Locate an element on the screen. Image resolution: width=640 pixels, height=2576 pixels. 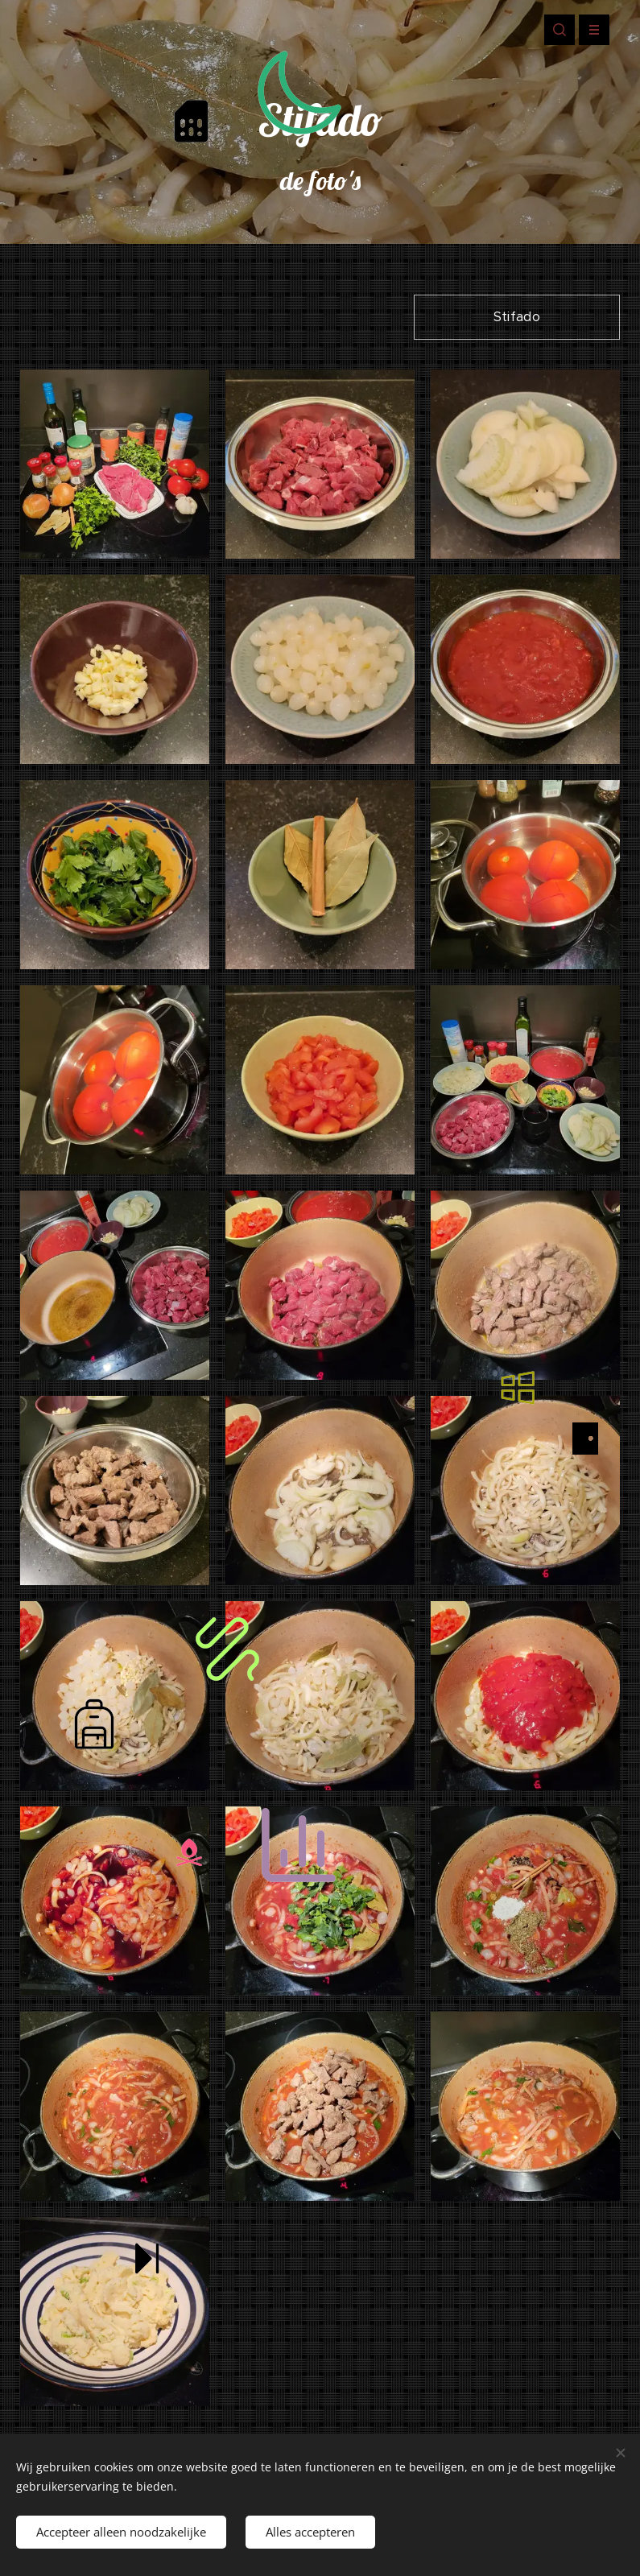
access outdoor or camping-related features is located at coordinates (189, 1852).